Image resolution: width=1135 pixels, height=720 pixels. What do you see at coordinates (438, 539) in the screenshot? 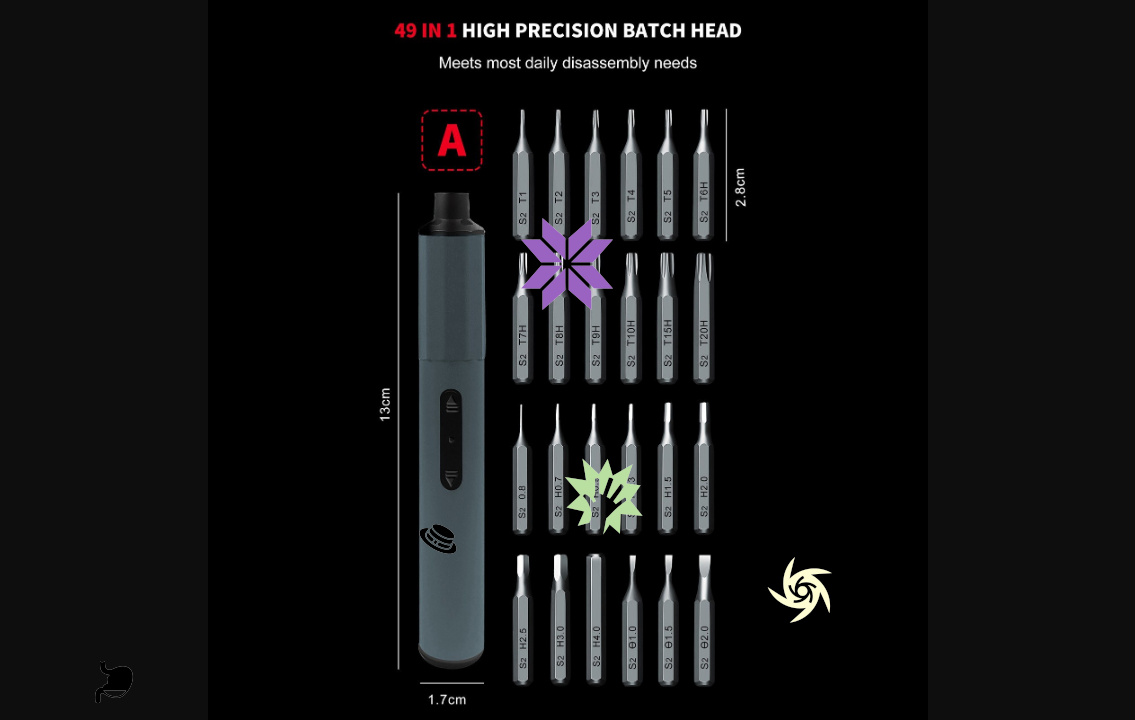
I see `select a hat accessory for your character` at bounding box center [438, 539].